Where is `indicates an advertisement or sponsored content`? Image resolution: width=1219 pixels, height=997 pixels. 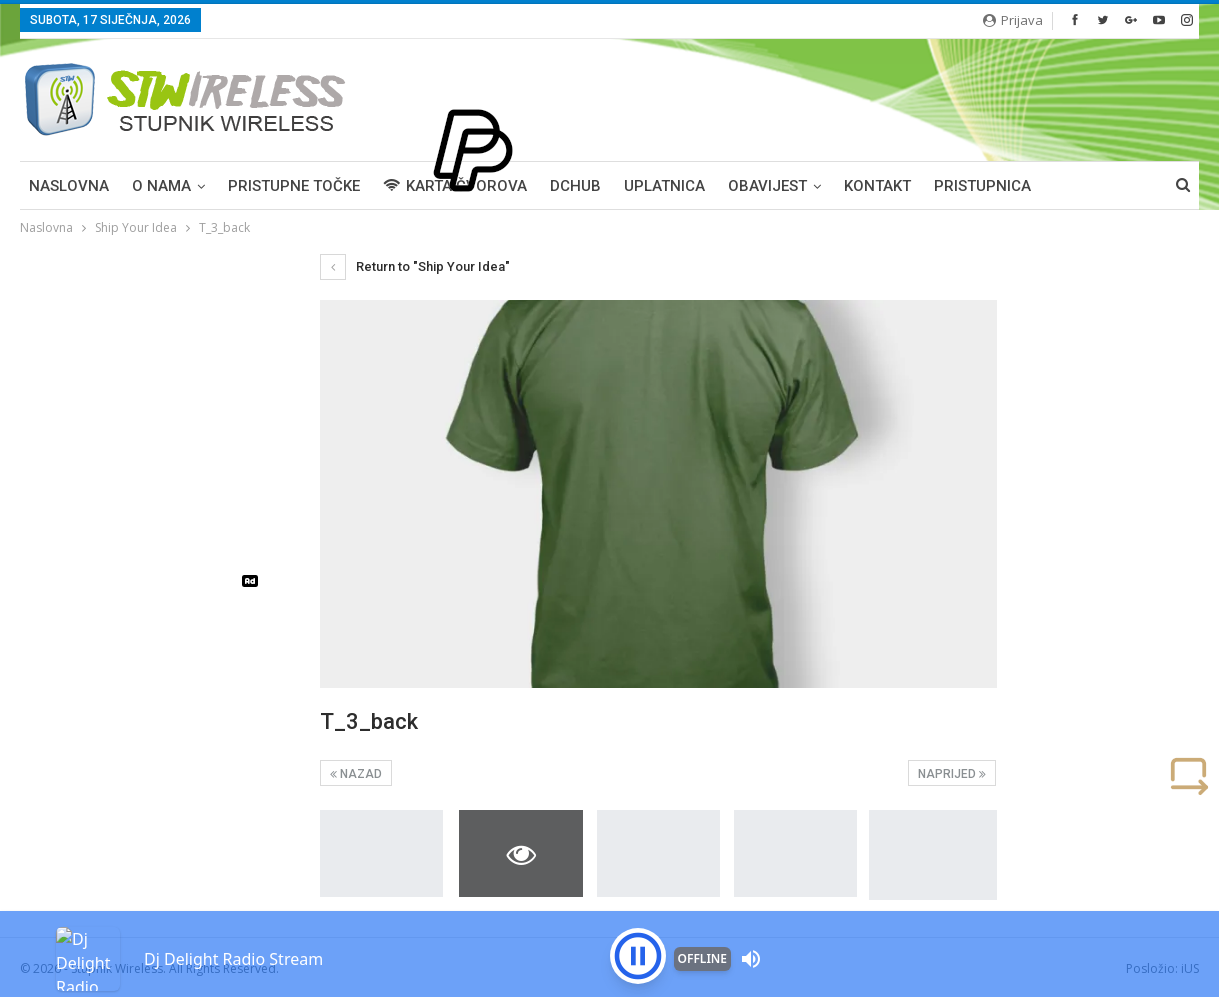 indicates an advertisement or sponsored content is located at coordinates (250, 581).